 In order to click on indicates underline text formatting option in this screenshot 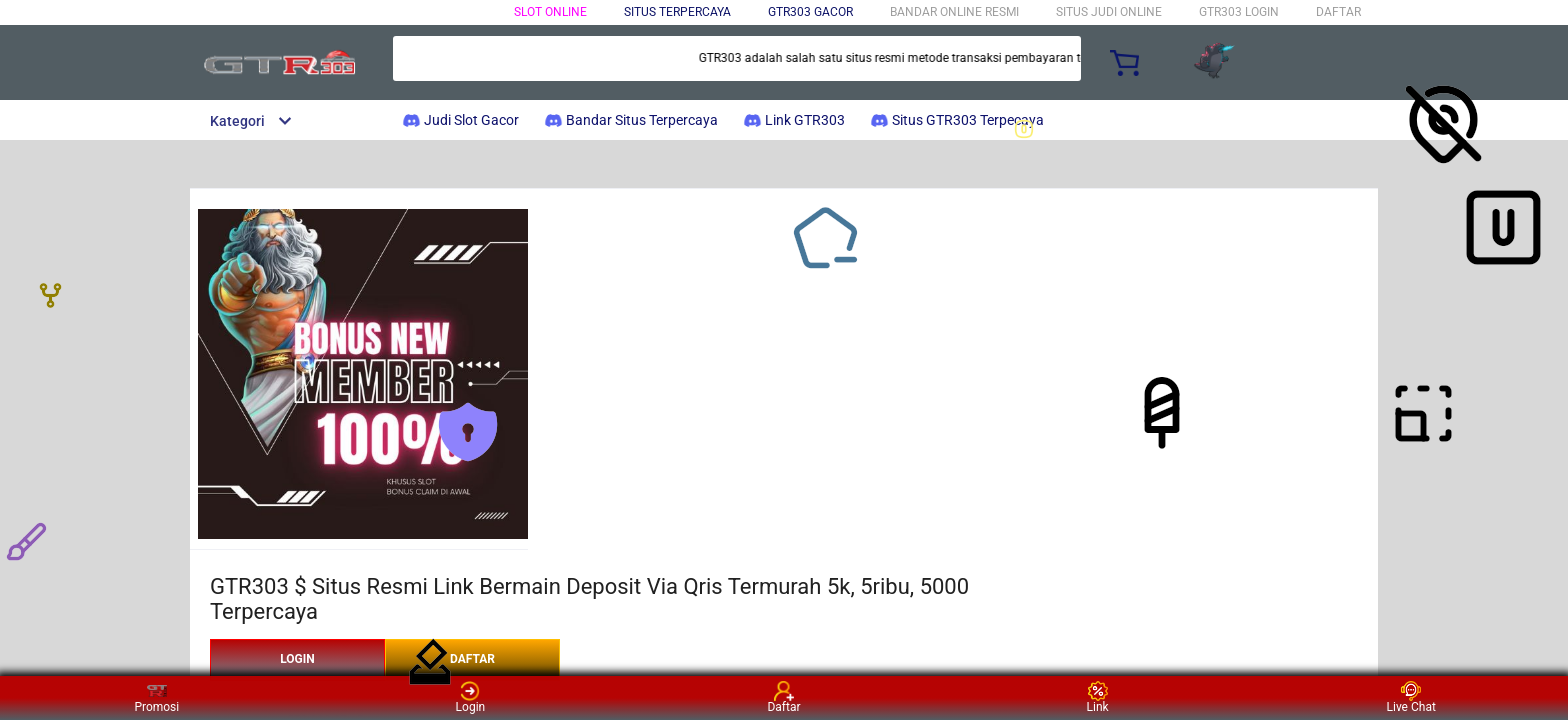, I will do `click(1503, 227)`.